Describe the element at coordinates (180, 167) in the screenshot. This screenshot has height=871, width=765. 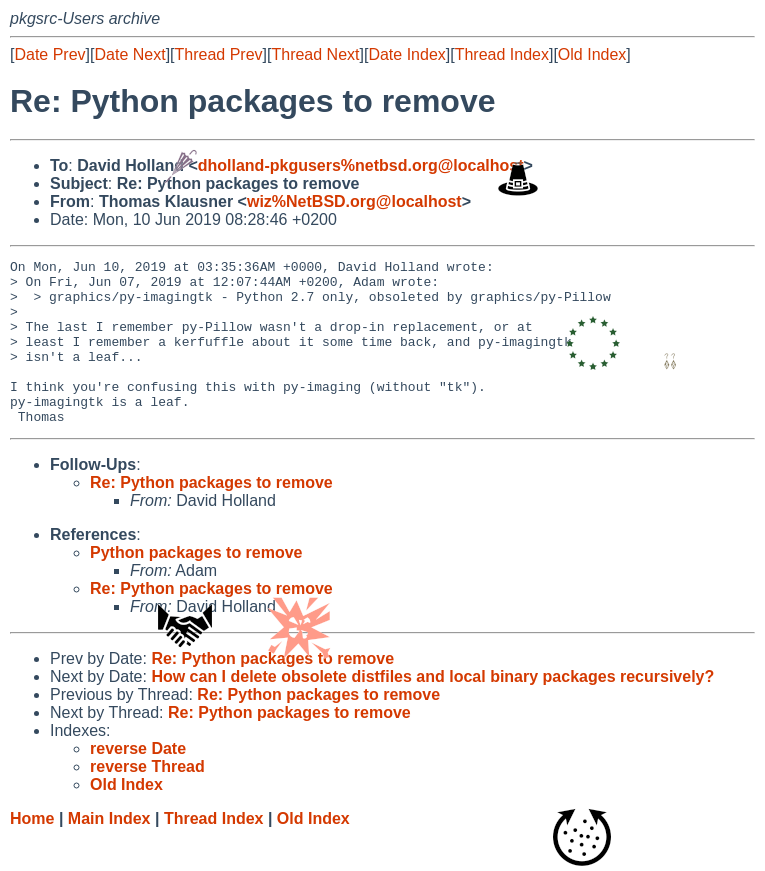
I see `select umbrella bayonet weapon in game inventory` at that location.